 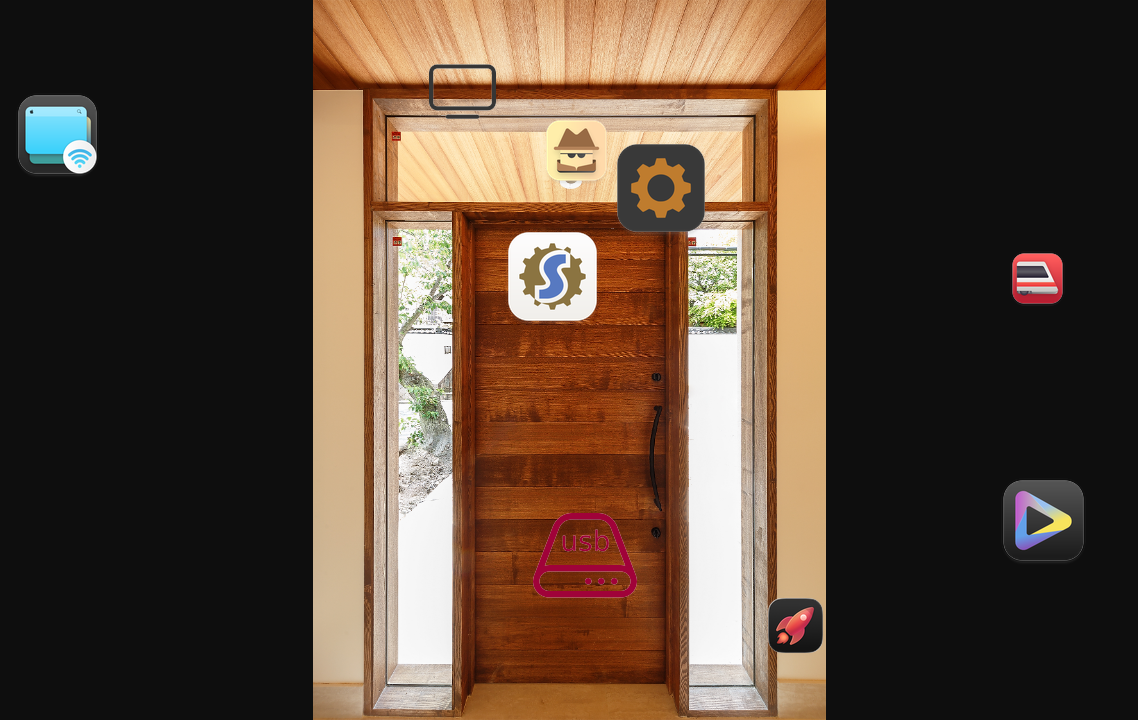 What do you see at coordinates (552, 276) in the screenshot?
I see `open slade editor application` at bounding box center [552, 276].